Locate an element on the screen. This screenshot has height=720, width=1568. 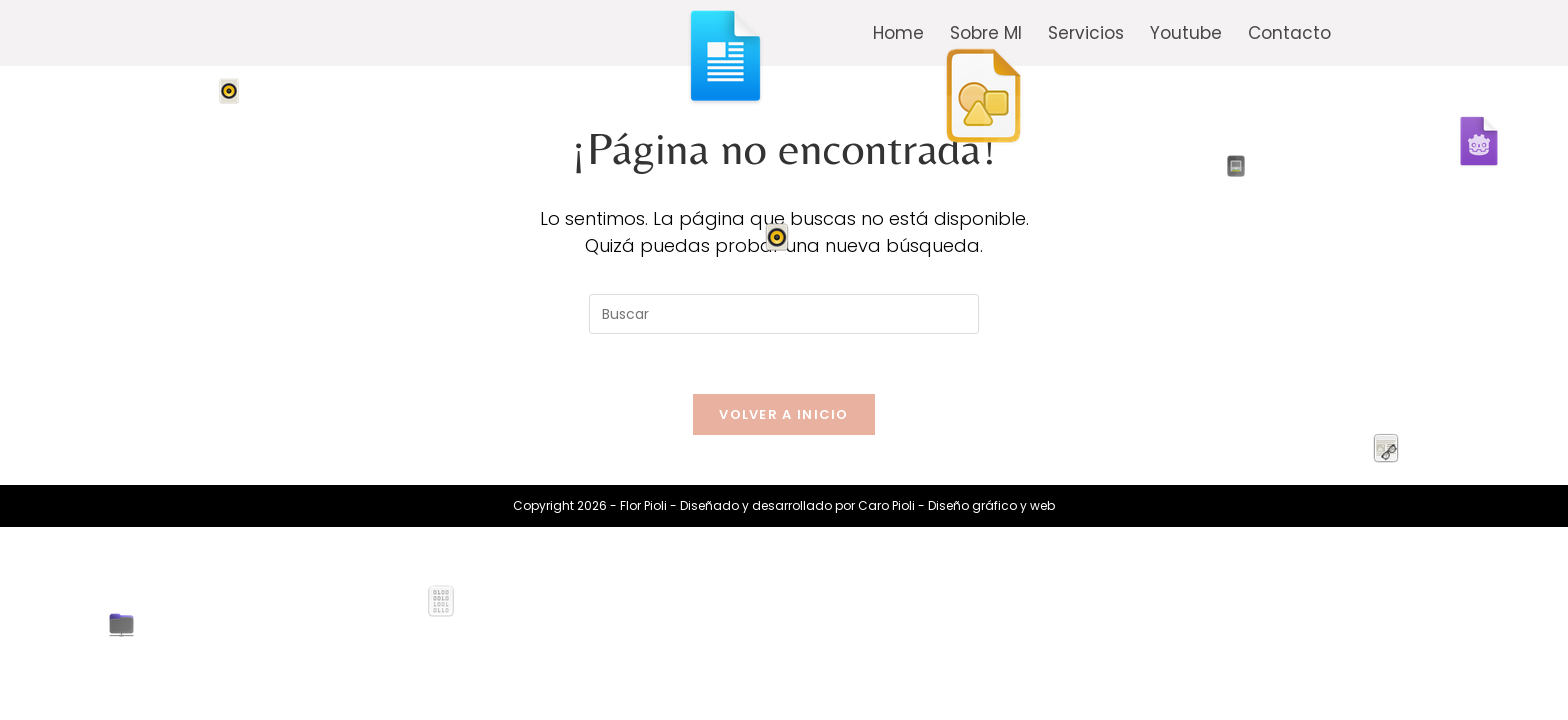
a godot game engine scene file is located at coordinates (1479, 142).